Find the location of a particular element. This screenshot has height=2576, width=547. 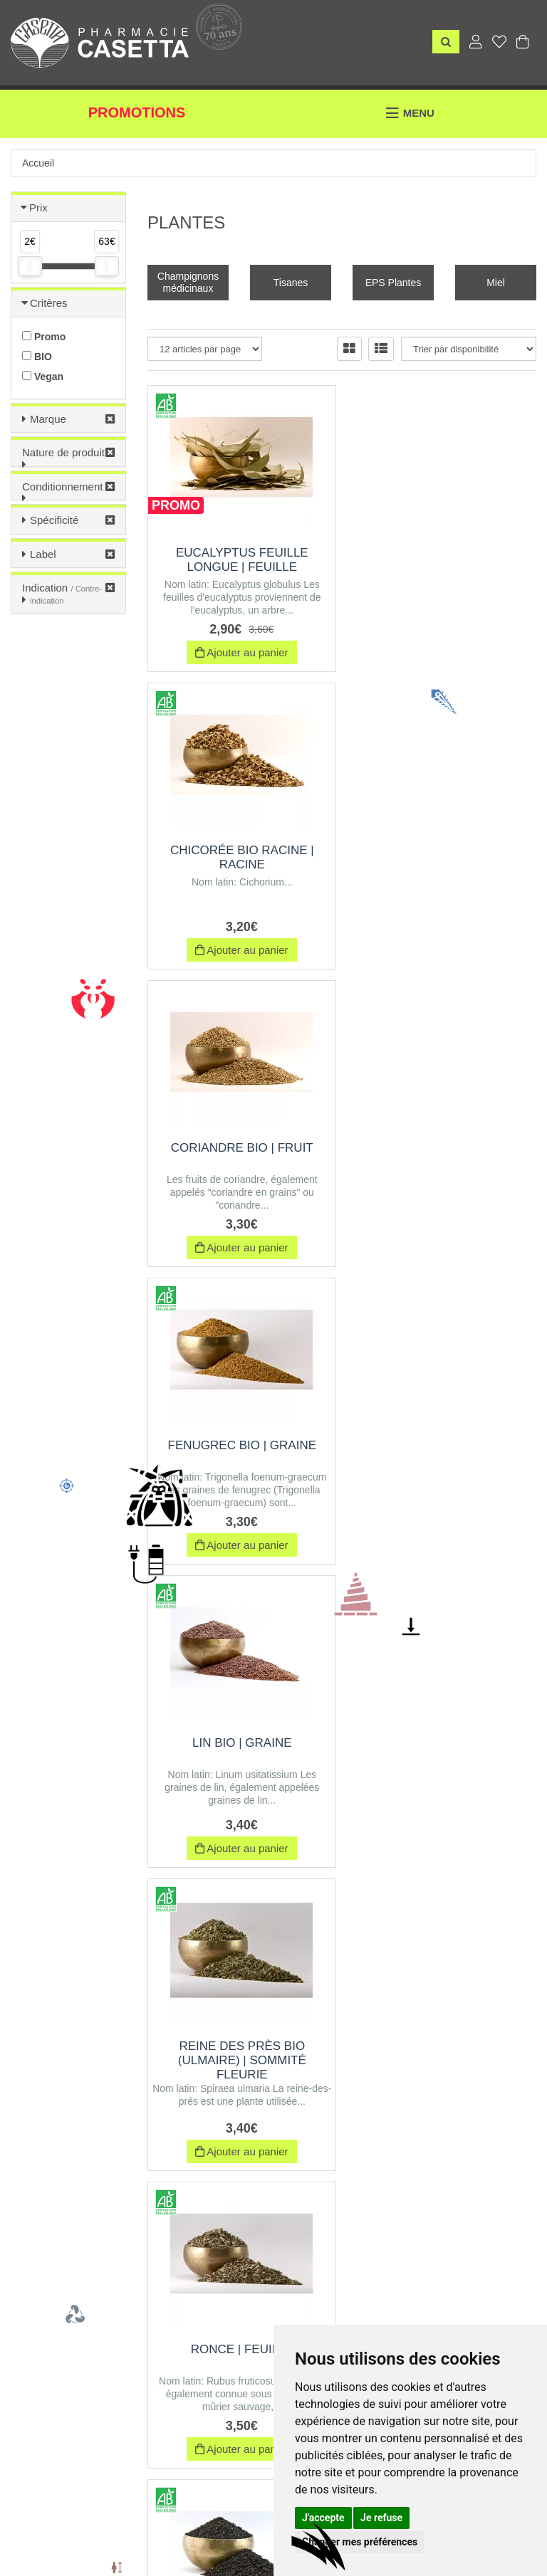

collect or view shell items in game inventory is located at coordinates (75, 2314).